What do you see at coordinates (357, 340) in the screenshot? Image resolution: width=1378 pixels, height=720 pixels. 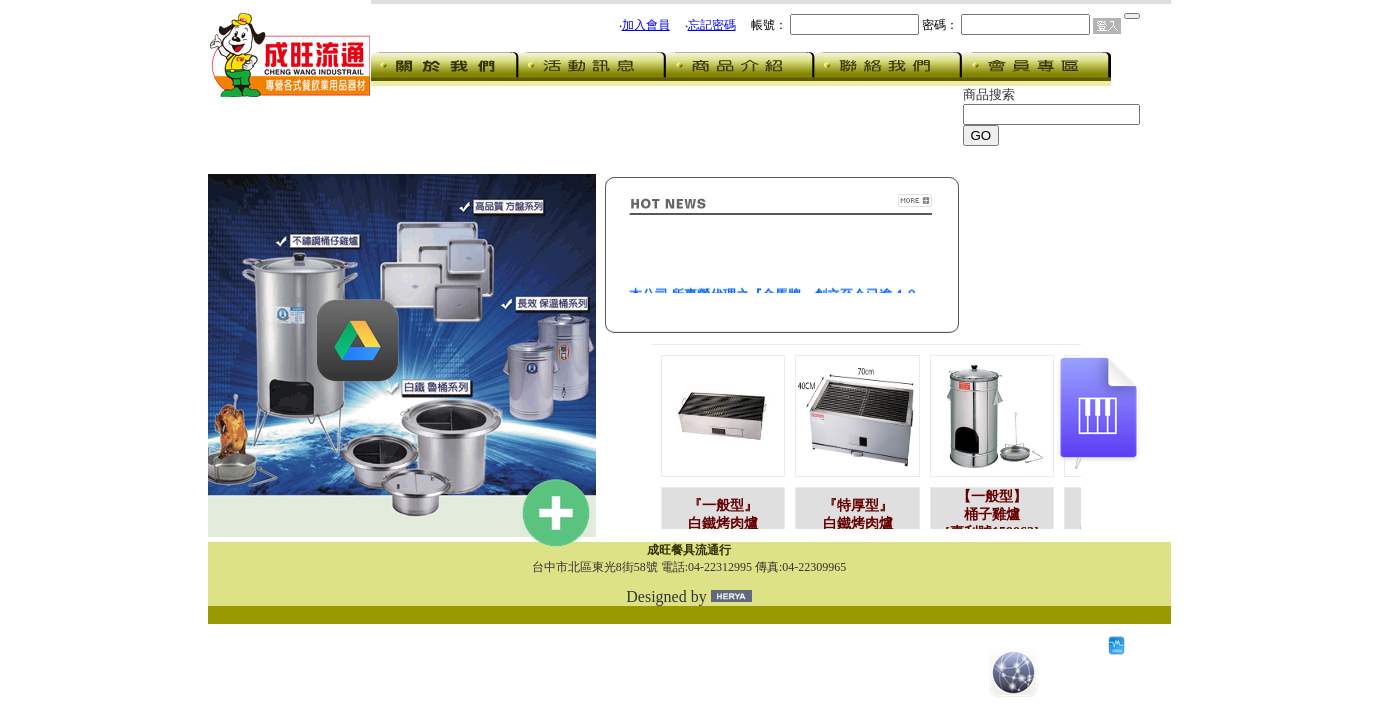 I see `open Google Drive app` at bounding box center [357, 340].